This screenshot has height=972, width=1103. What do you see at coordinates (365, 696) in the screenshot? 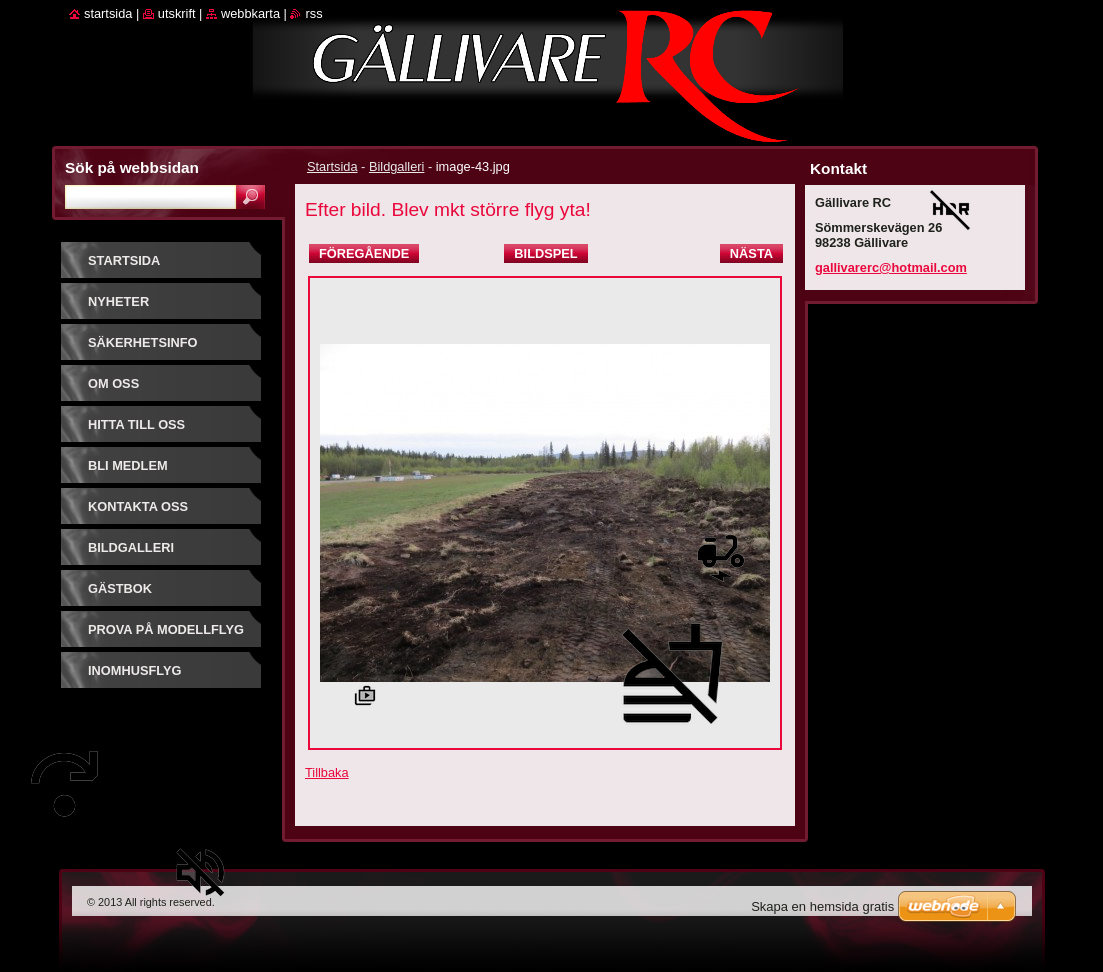
I see `view your google play store purchases` at bounding box center [365, 696].